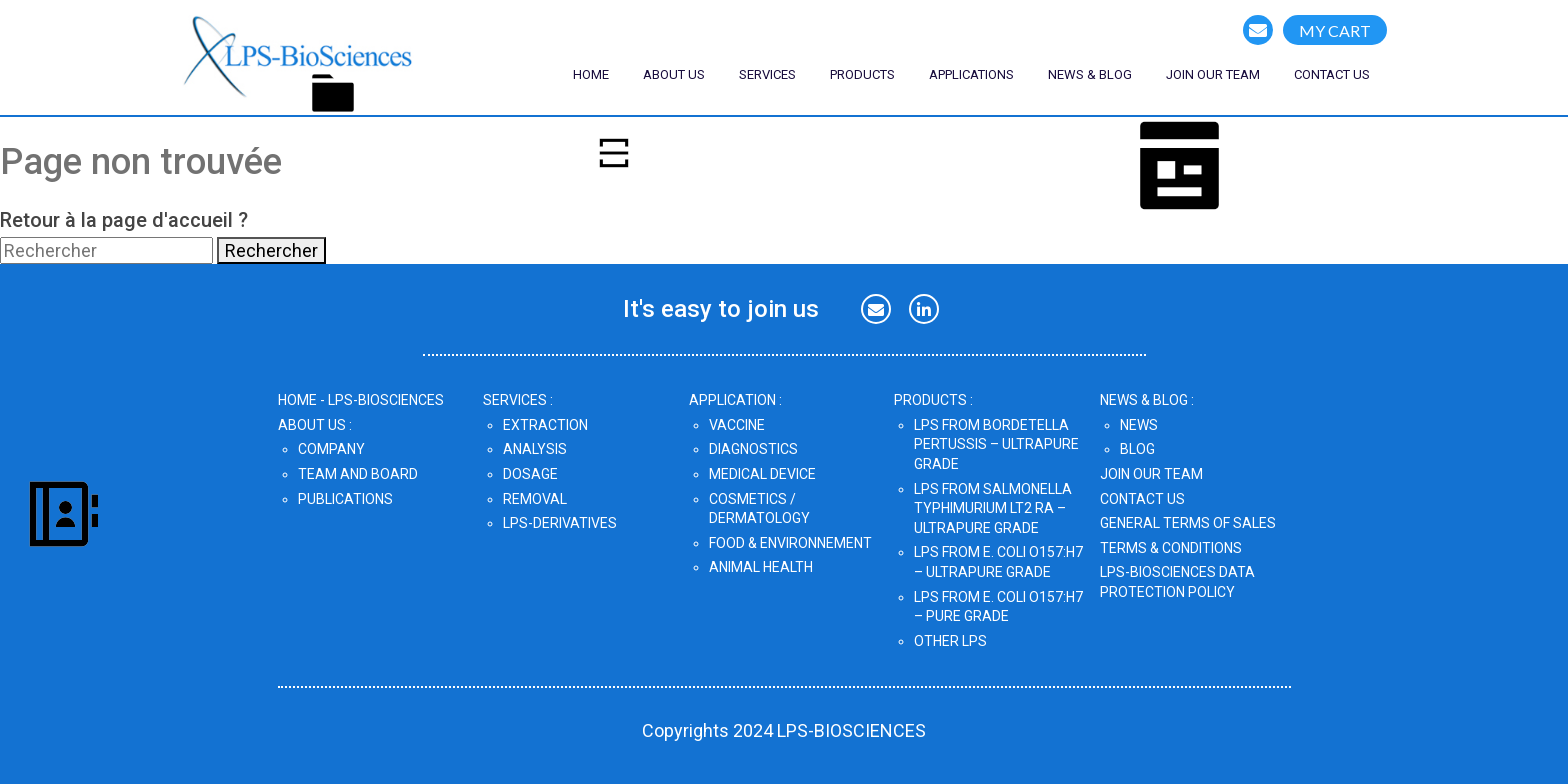 The width and height of the screenshot is (1568, 784). Describe the element at coordinates (614, 153) in the screenshot. I see `scan a QR code` at that location.